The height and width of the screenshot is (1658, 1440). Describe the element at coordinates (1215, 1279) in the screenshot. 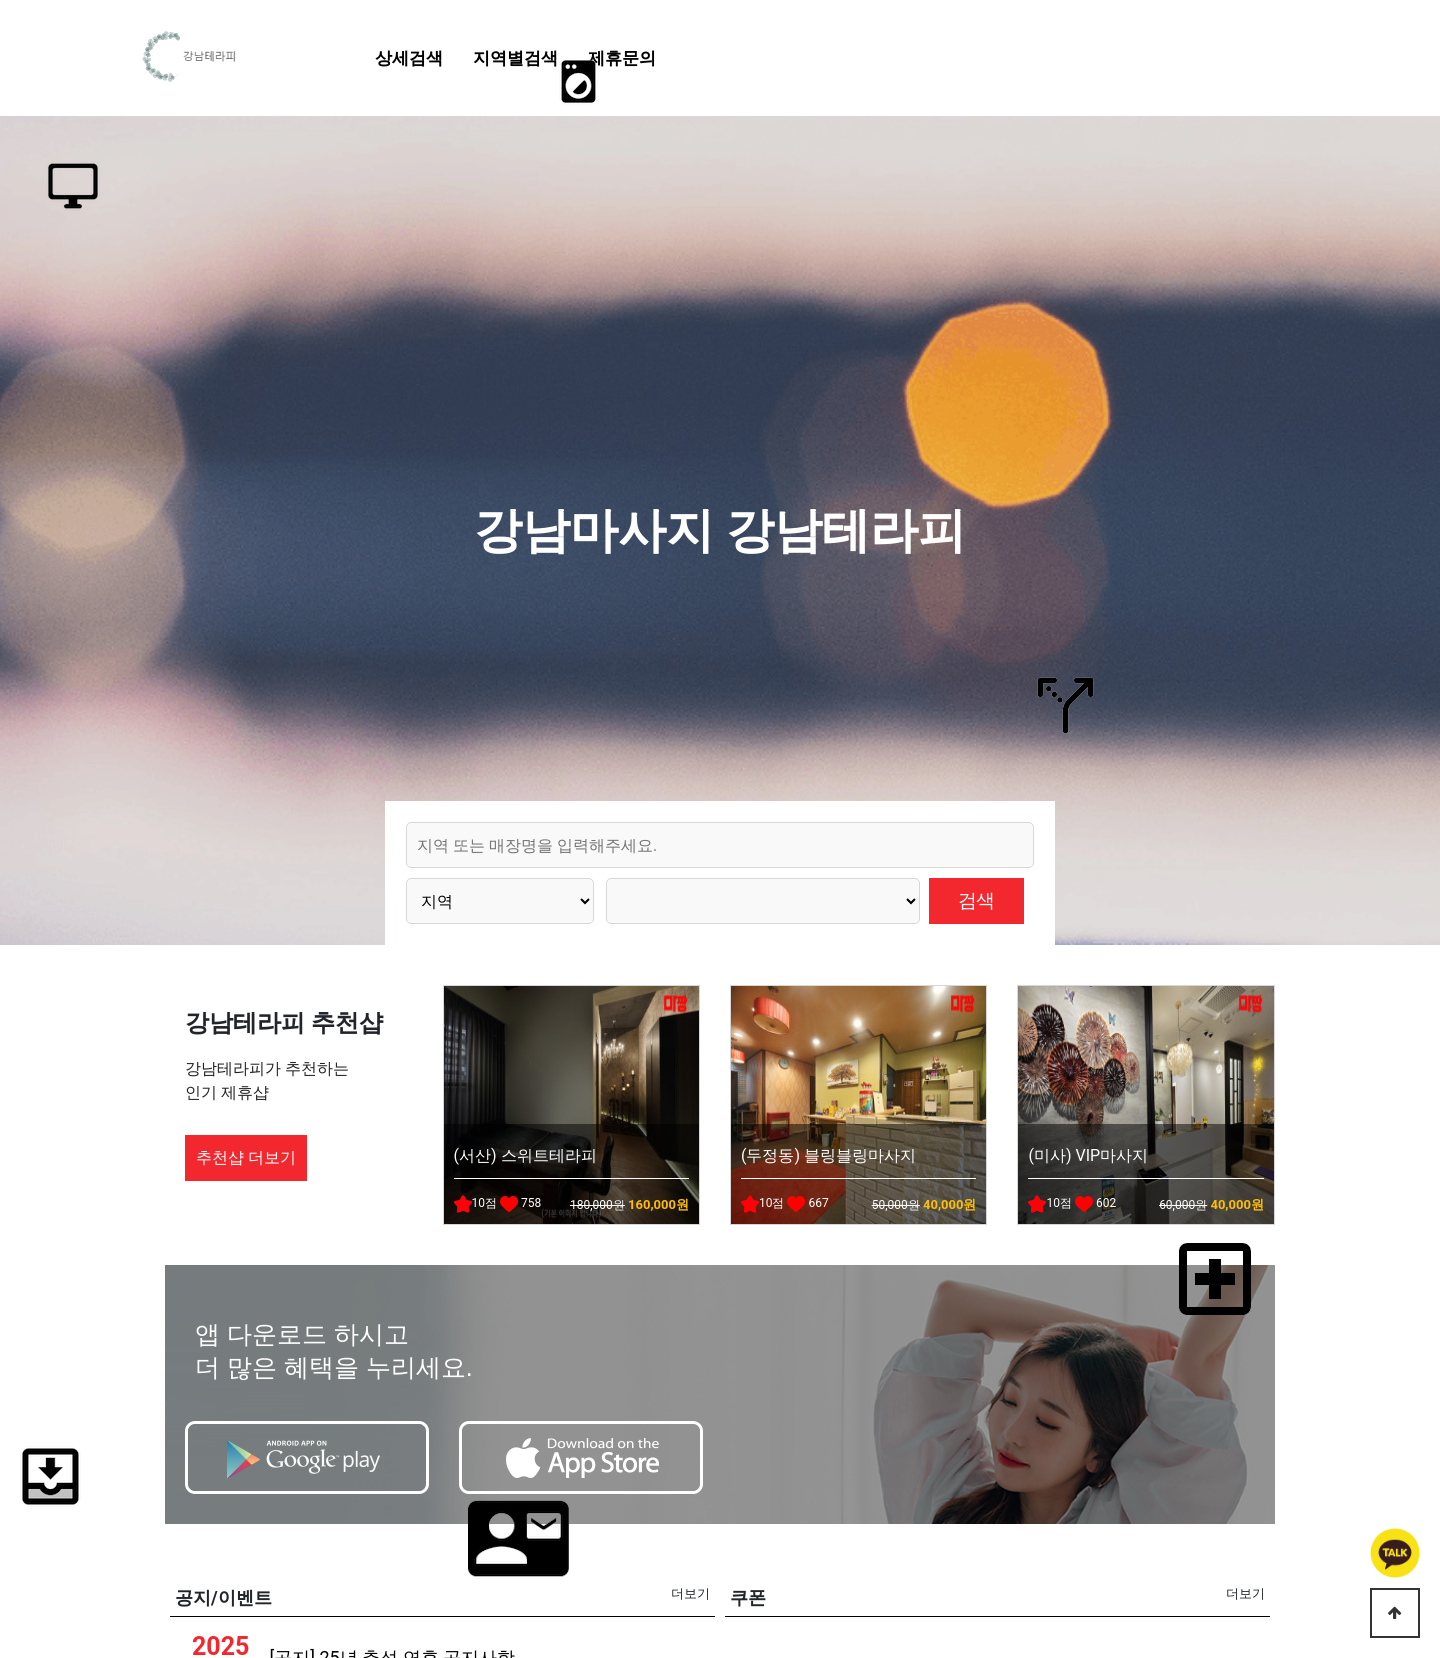

I see `find nearby hospitals or medical facilities` at that location.